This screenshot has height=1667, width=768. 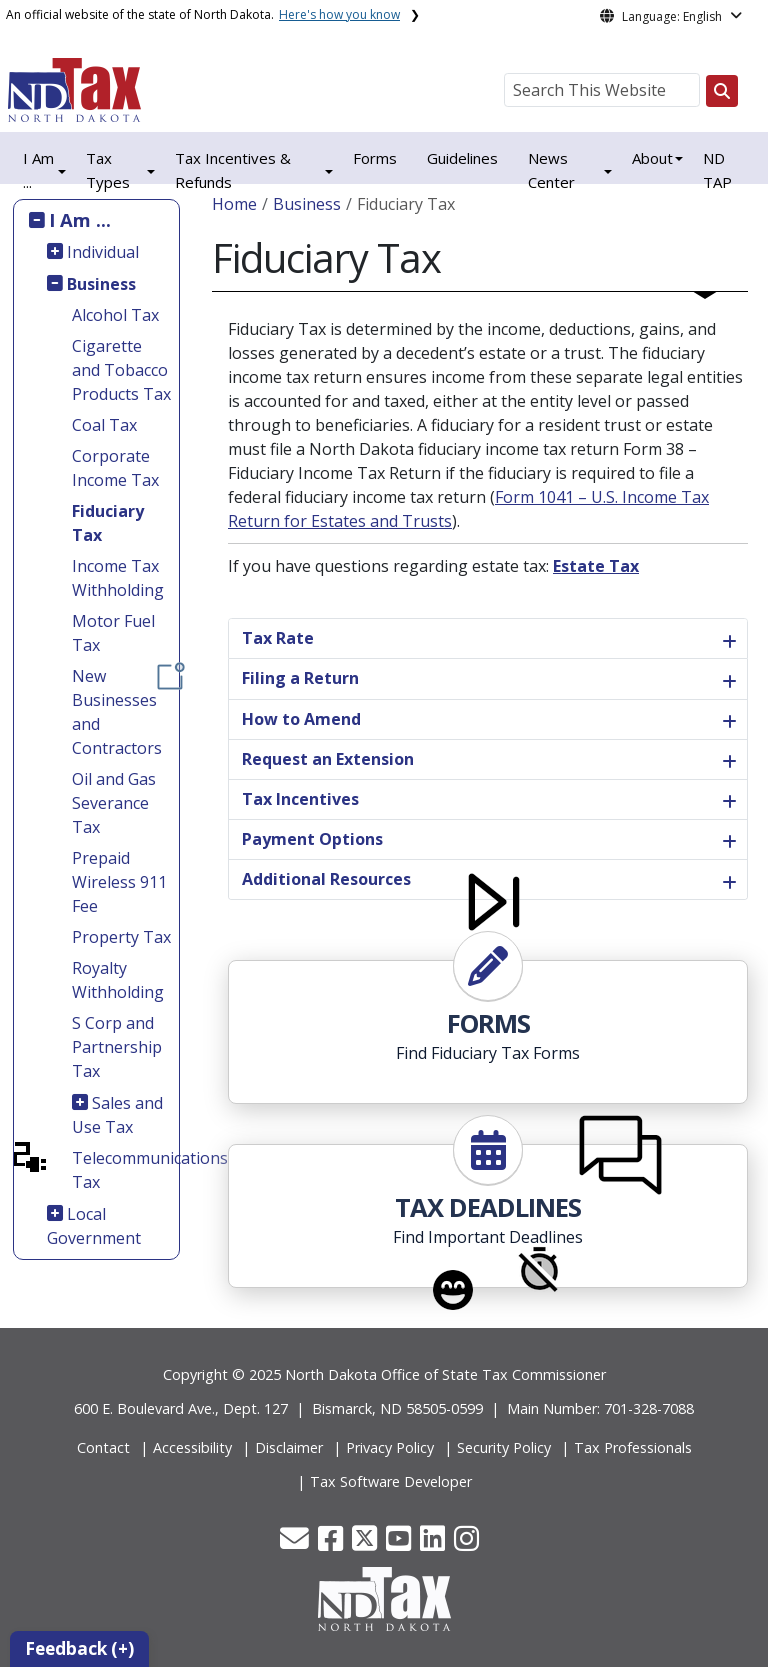 I want to click on indicates new notifications or alerts, so click(x=170, y=676).